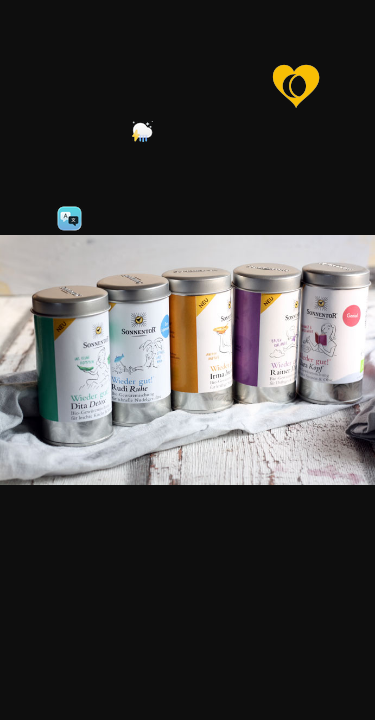  What do you see at coordinates (69, 218) in the screenshot?
I see `open the translation app` at bounding box center [69, 218].